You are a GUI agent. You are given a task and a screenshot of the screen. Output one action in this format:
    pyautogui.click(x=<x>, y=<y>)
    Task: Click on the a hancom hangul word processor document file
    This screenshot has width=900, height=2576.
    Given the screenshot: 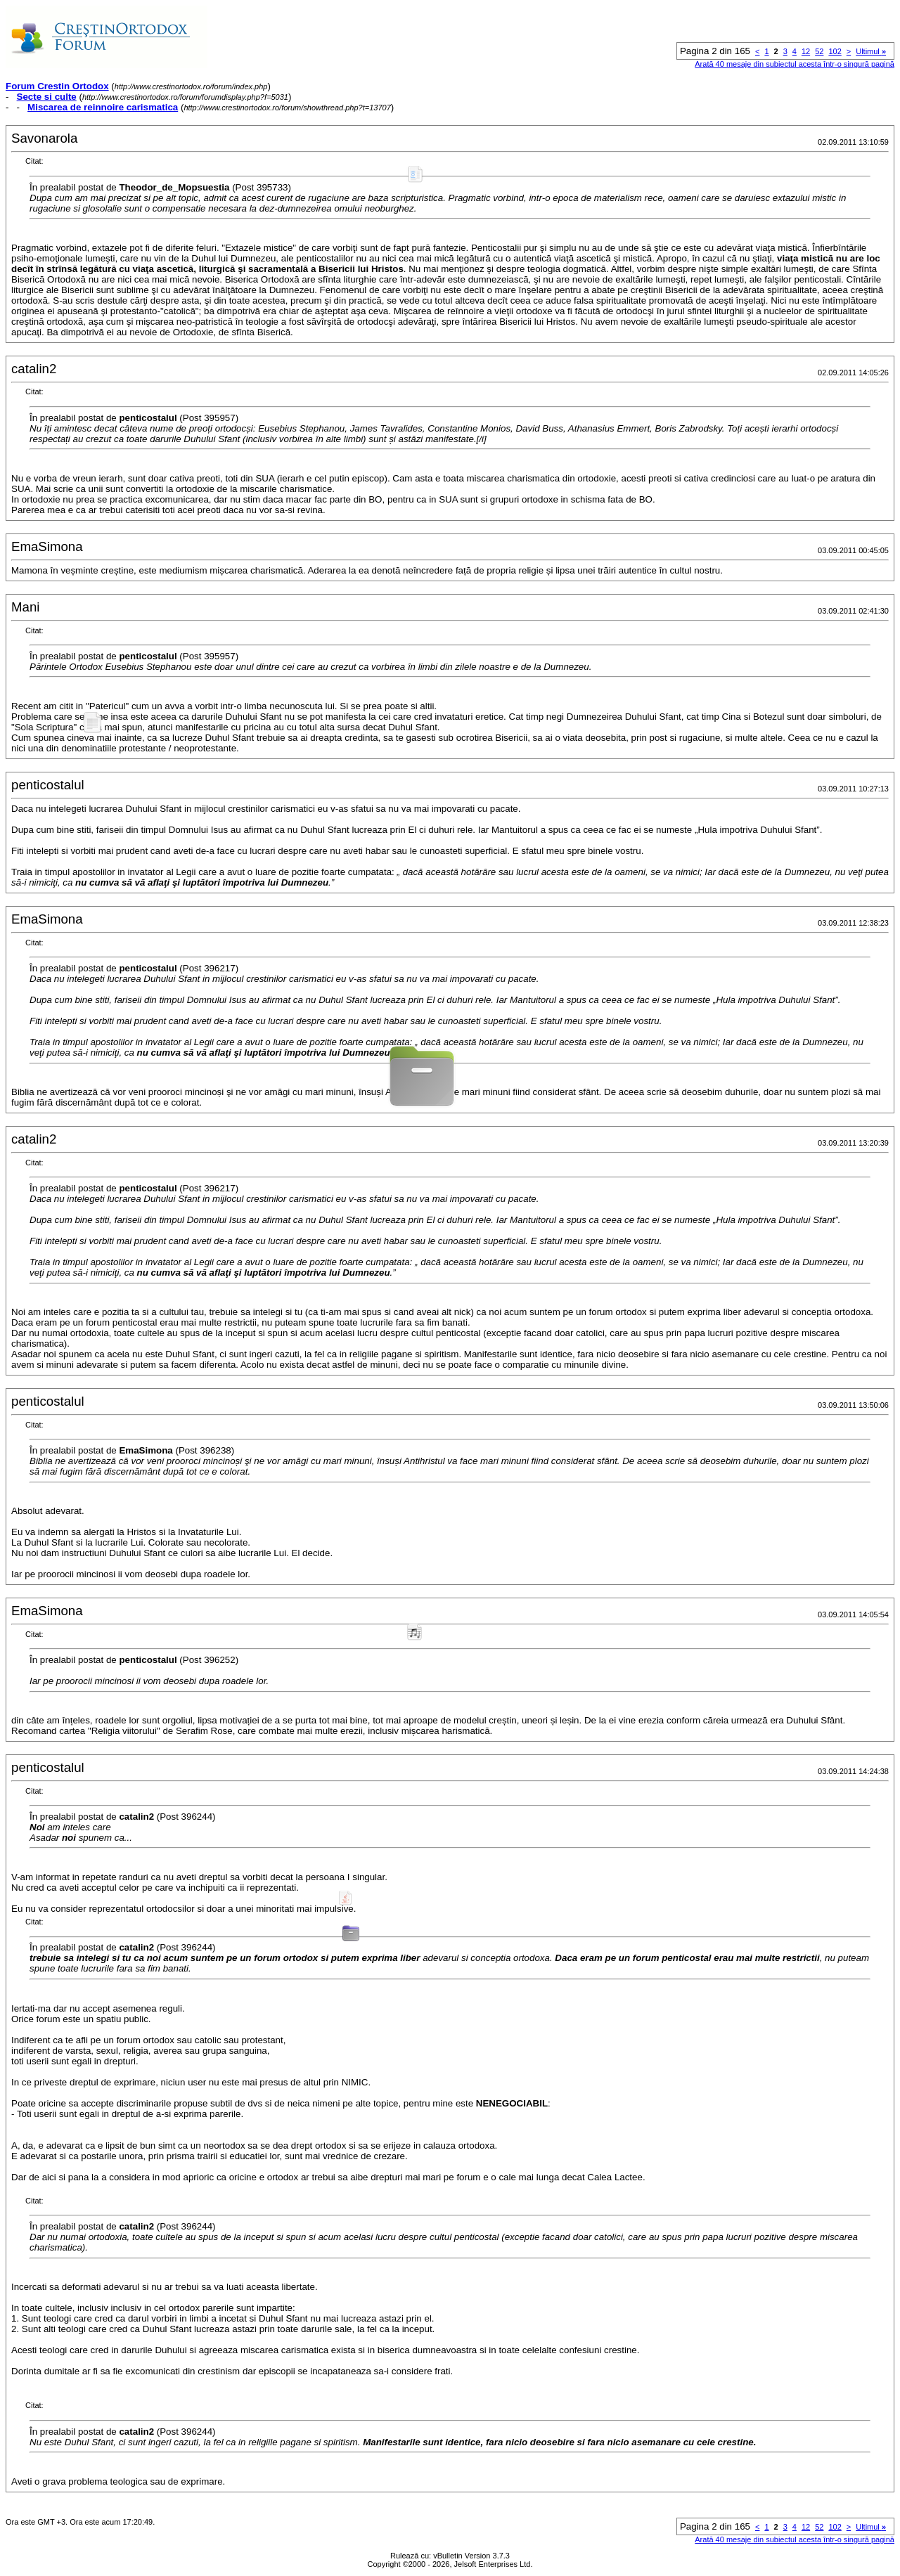 What is the action you would take?
    pyautogui.click(x=415, y=174)
    